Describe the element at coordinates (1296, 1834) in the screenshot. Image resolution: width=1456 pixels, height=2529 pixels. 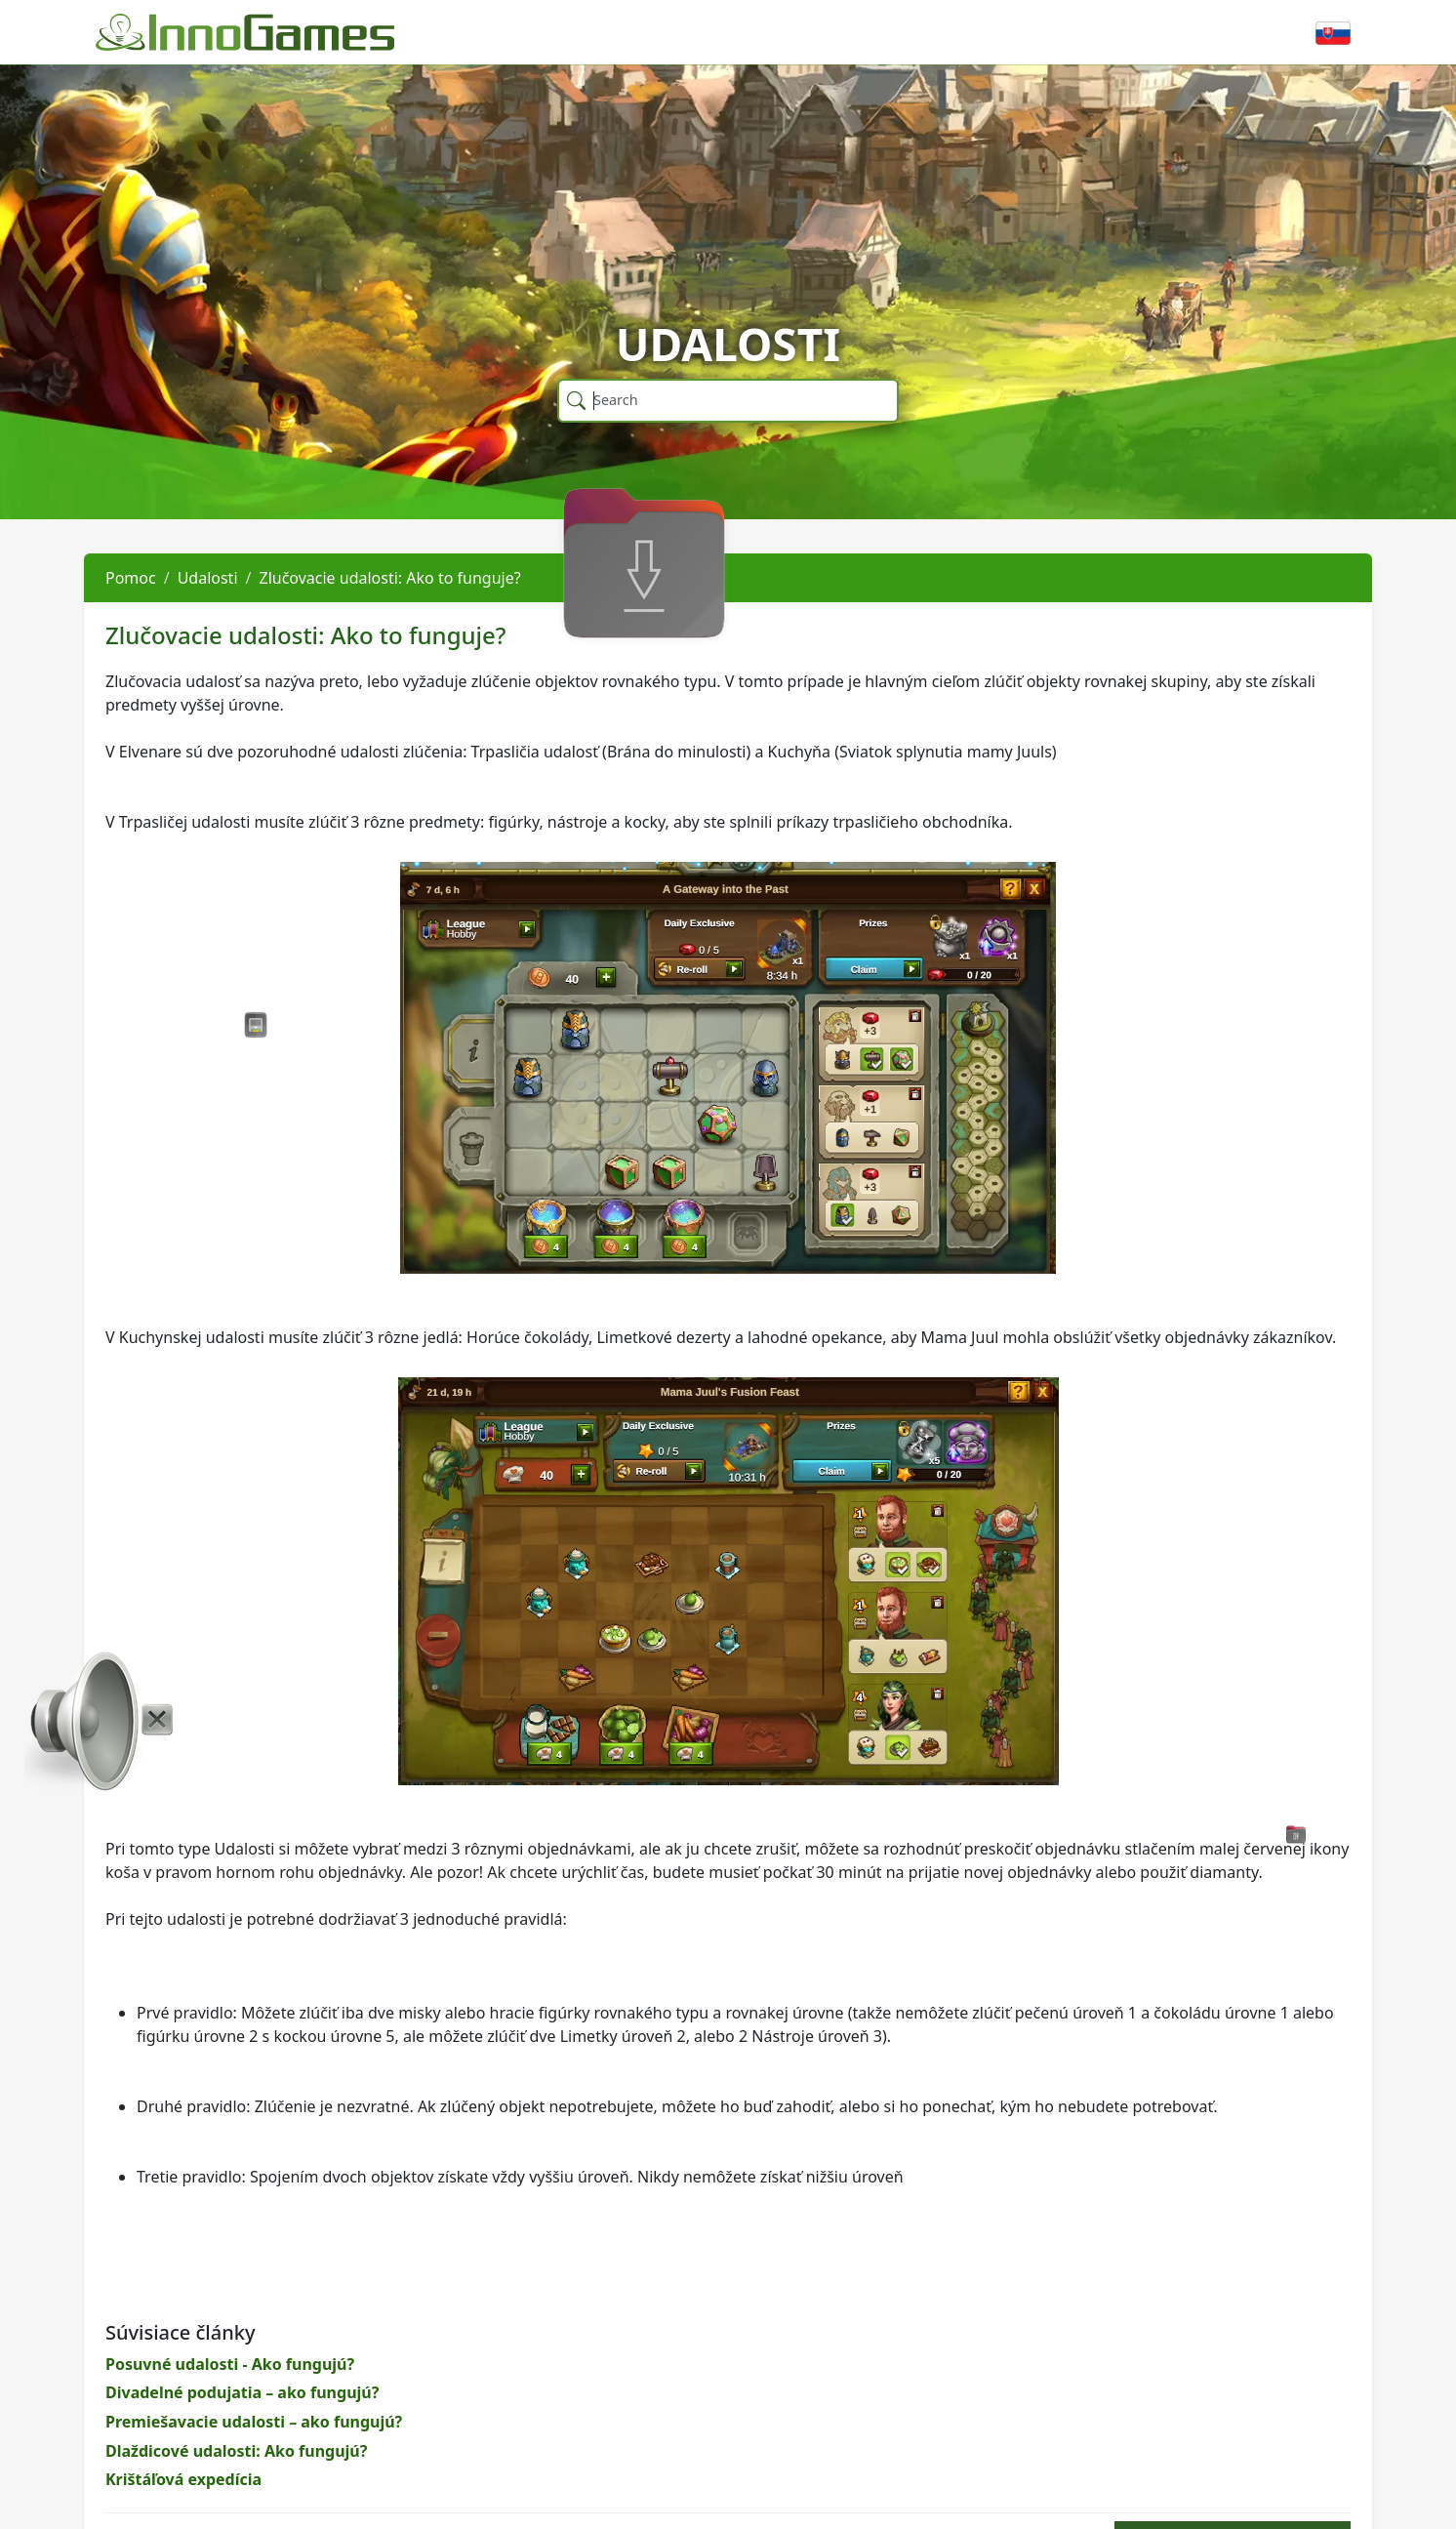
I see `open templates folder` at that location.